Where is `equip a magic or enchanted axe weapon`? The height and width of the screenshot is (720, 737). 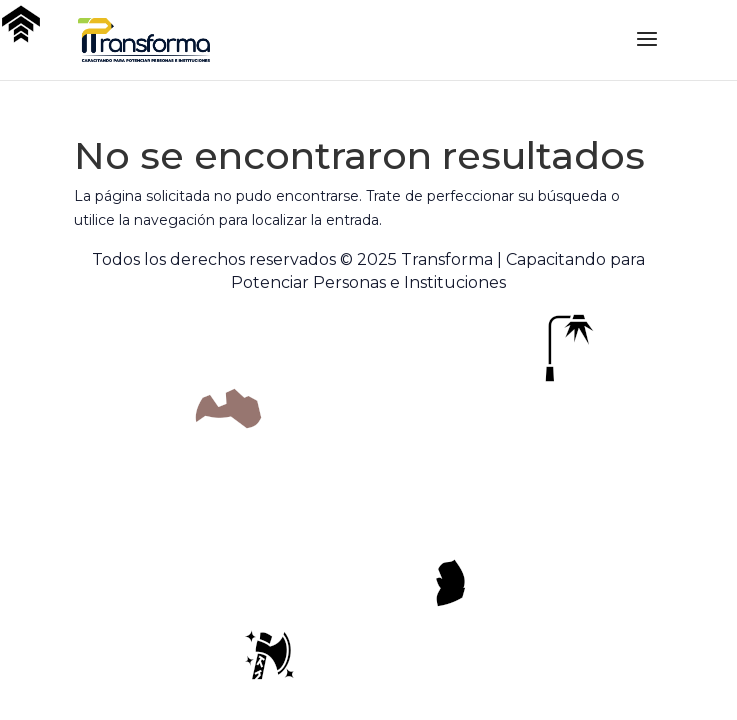 equip a magic or enchanted axe weapon is located at coordinates (269, 654).